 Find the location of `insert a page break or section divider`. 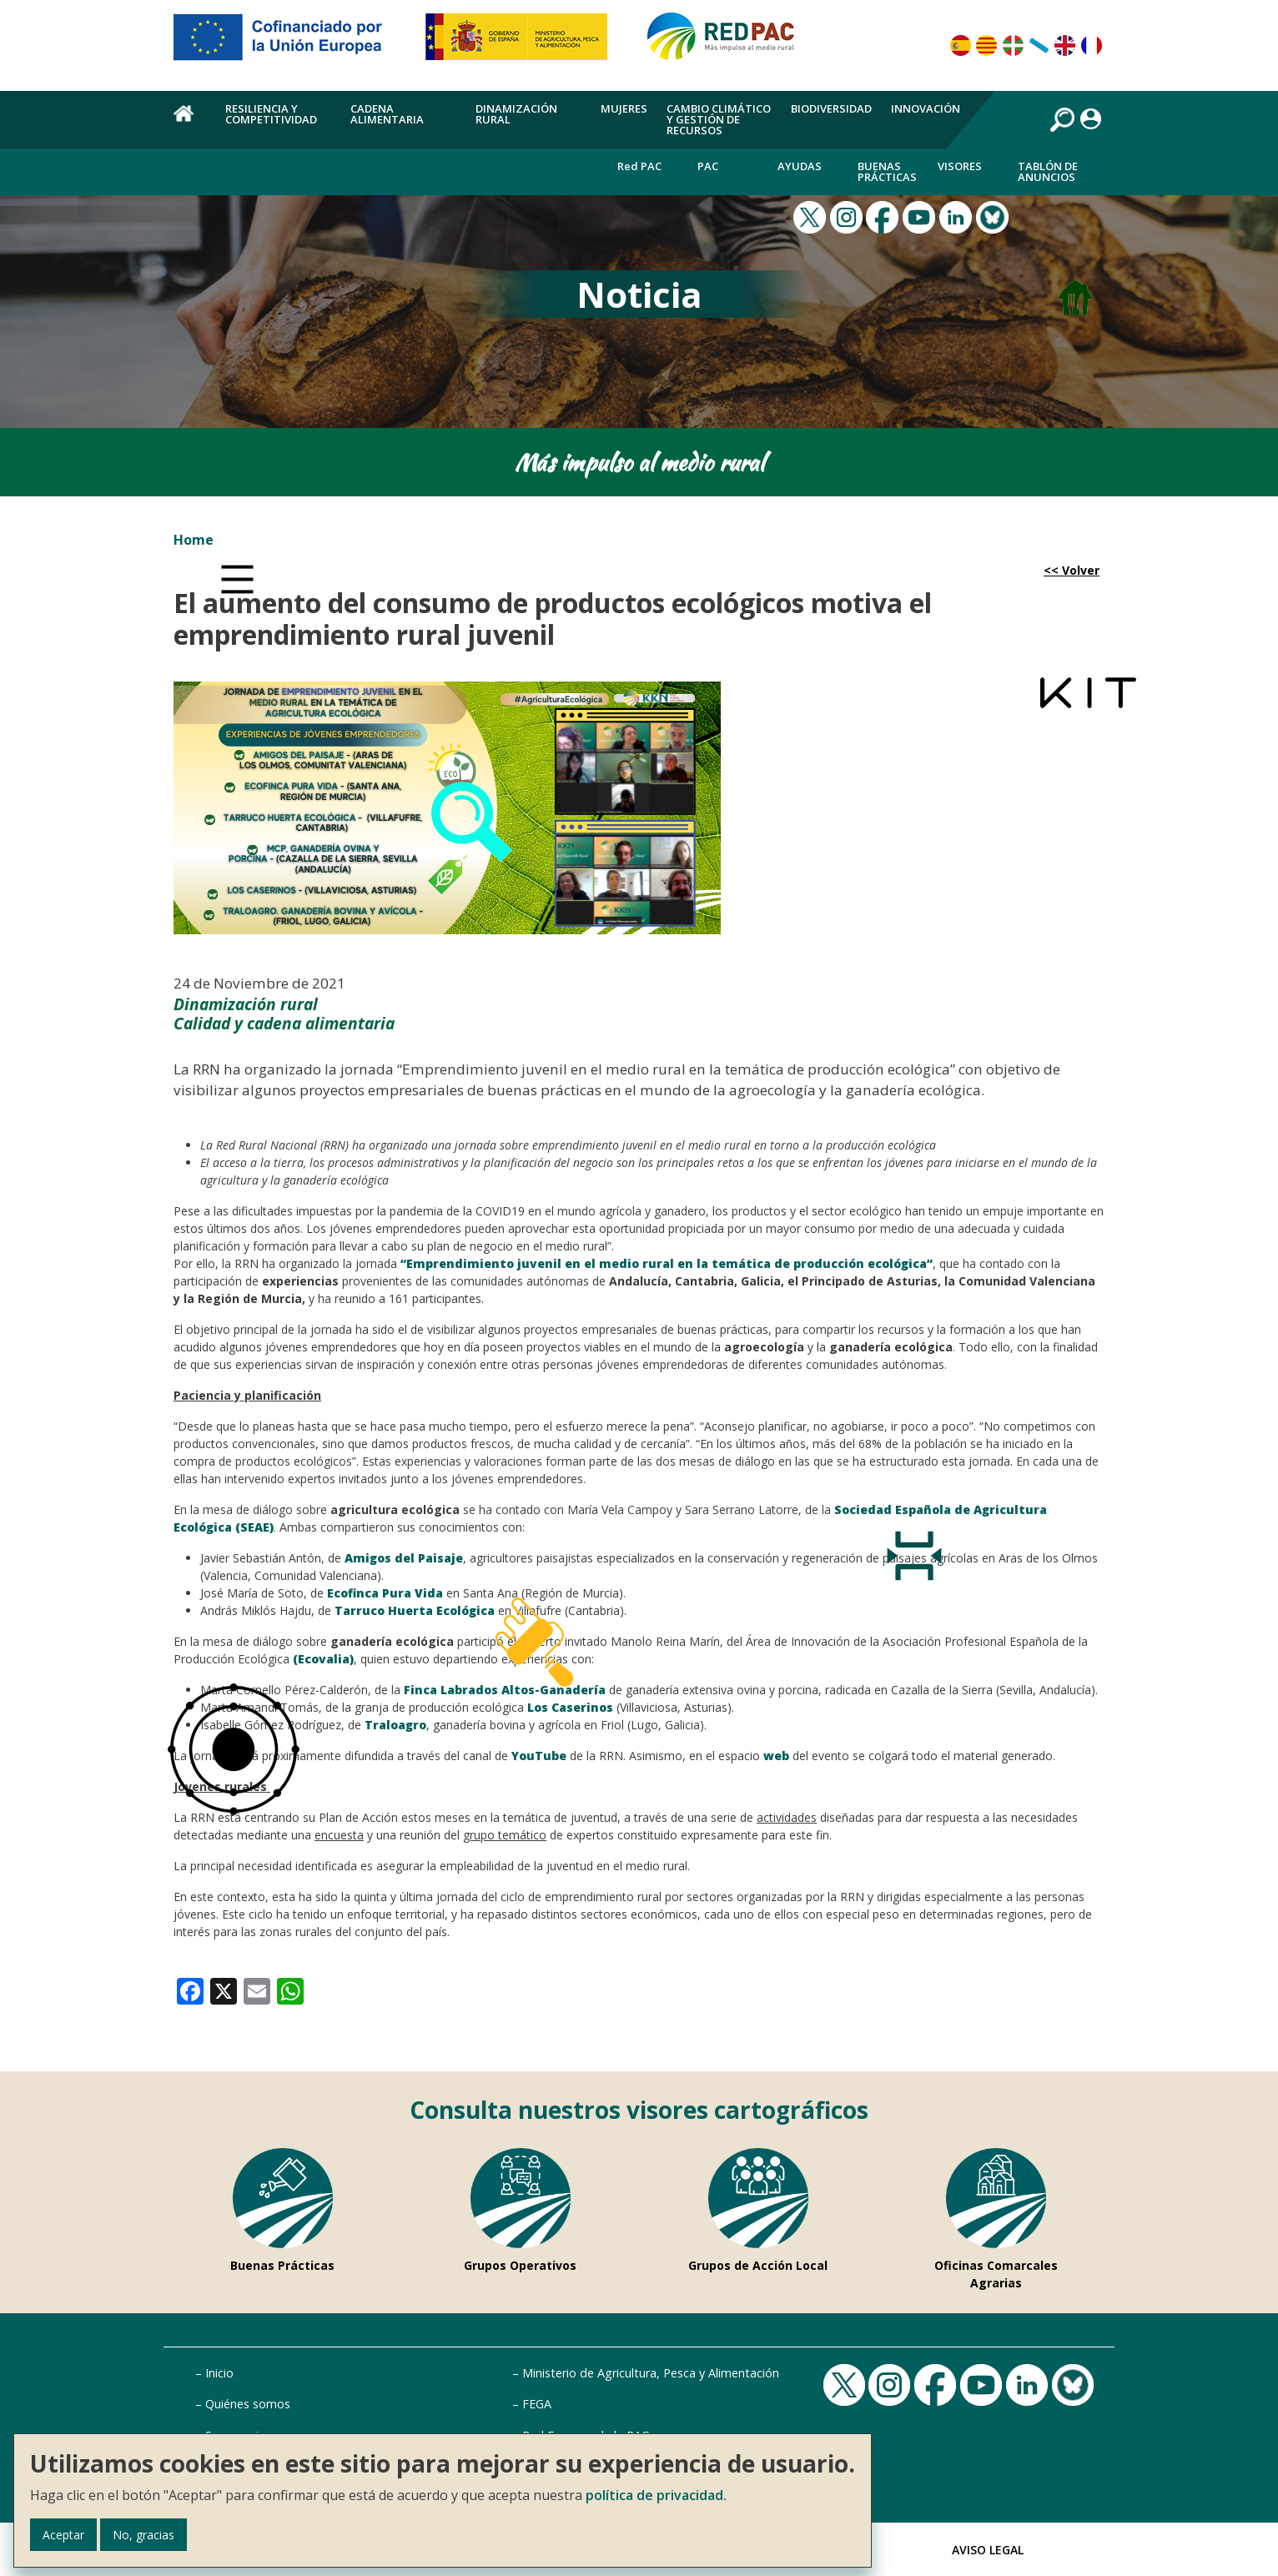

insert a page break or section divider is located at coordinates (914, 1556).